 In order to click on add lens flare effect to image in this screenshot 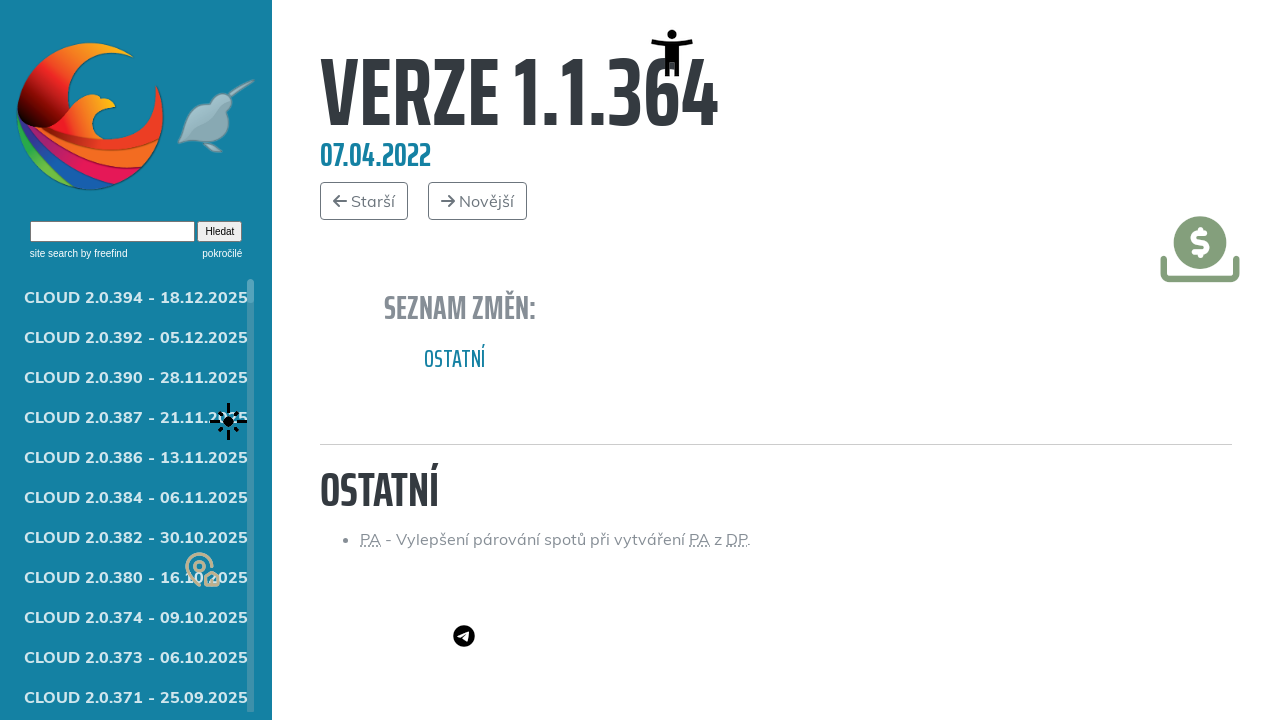, I will do `click(228, 421)`.